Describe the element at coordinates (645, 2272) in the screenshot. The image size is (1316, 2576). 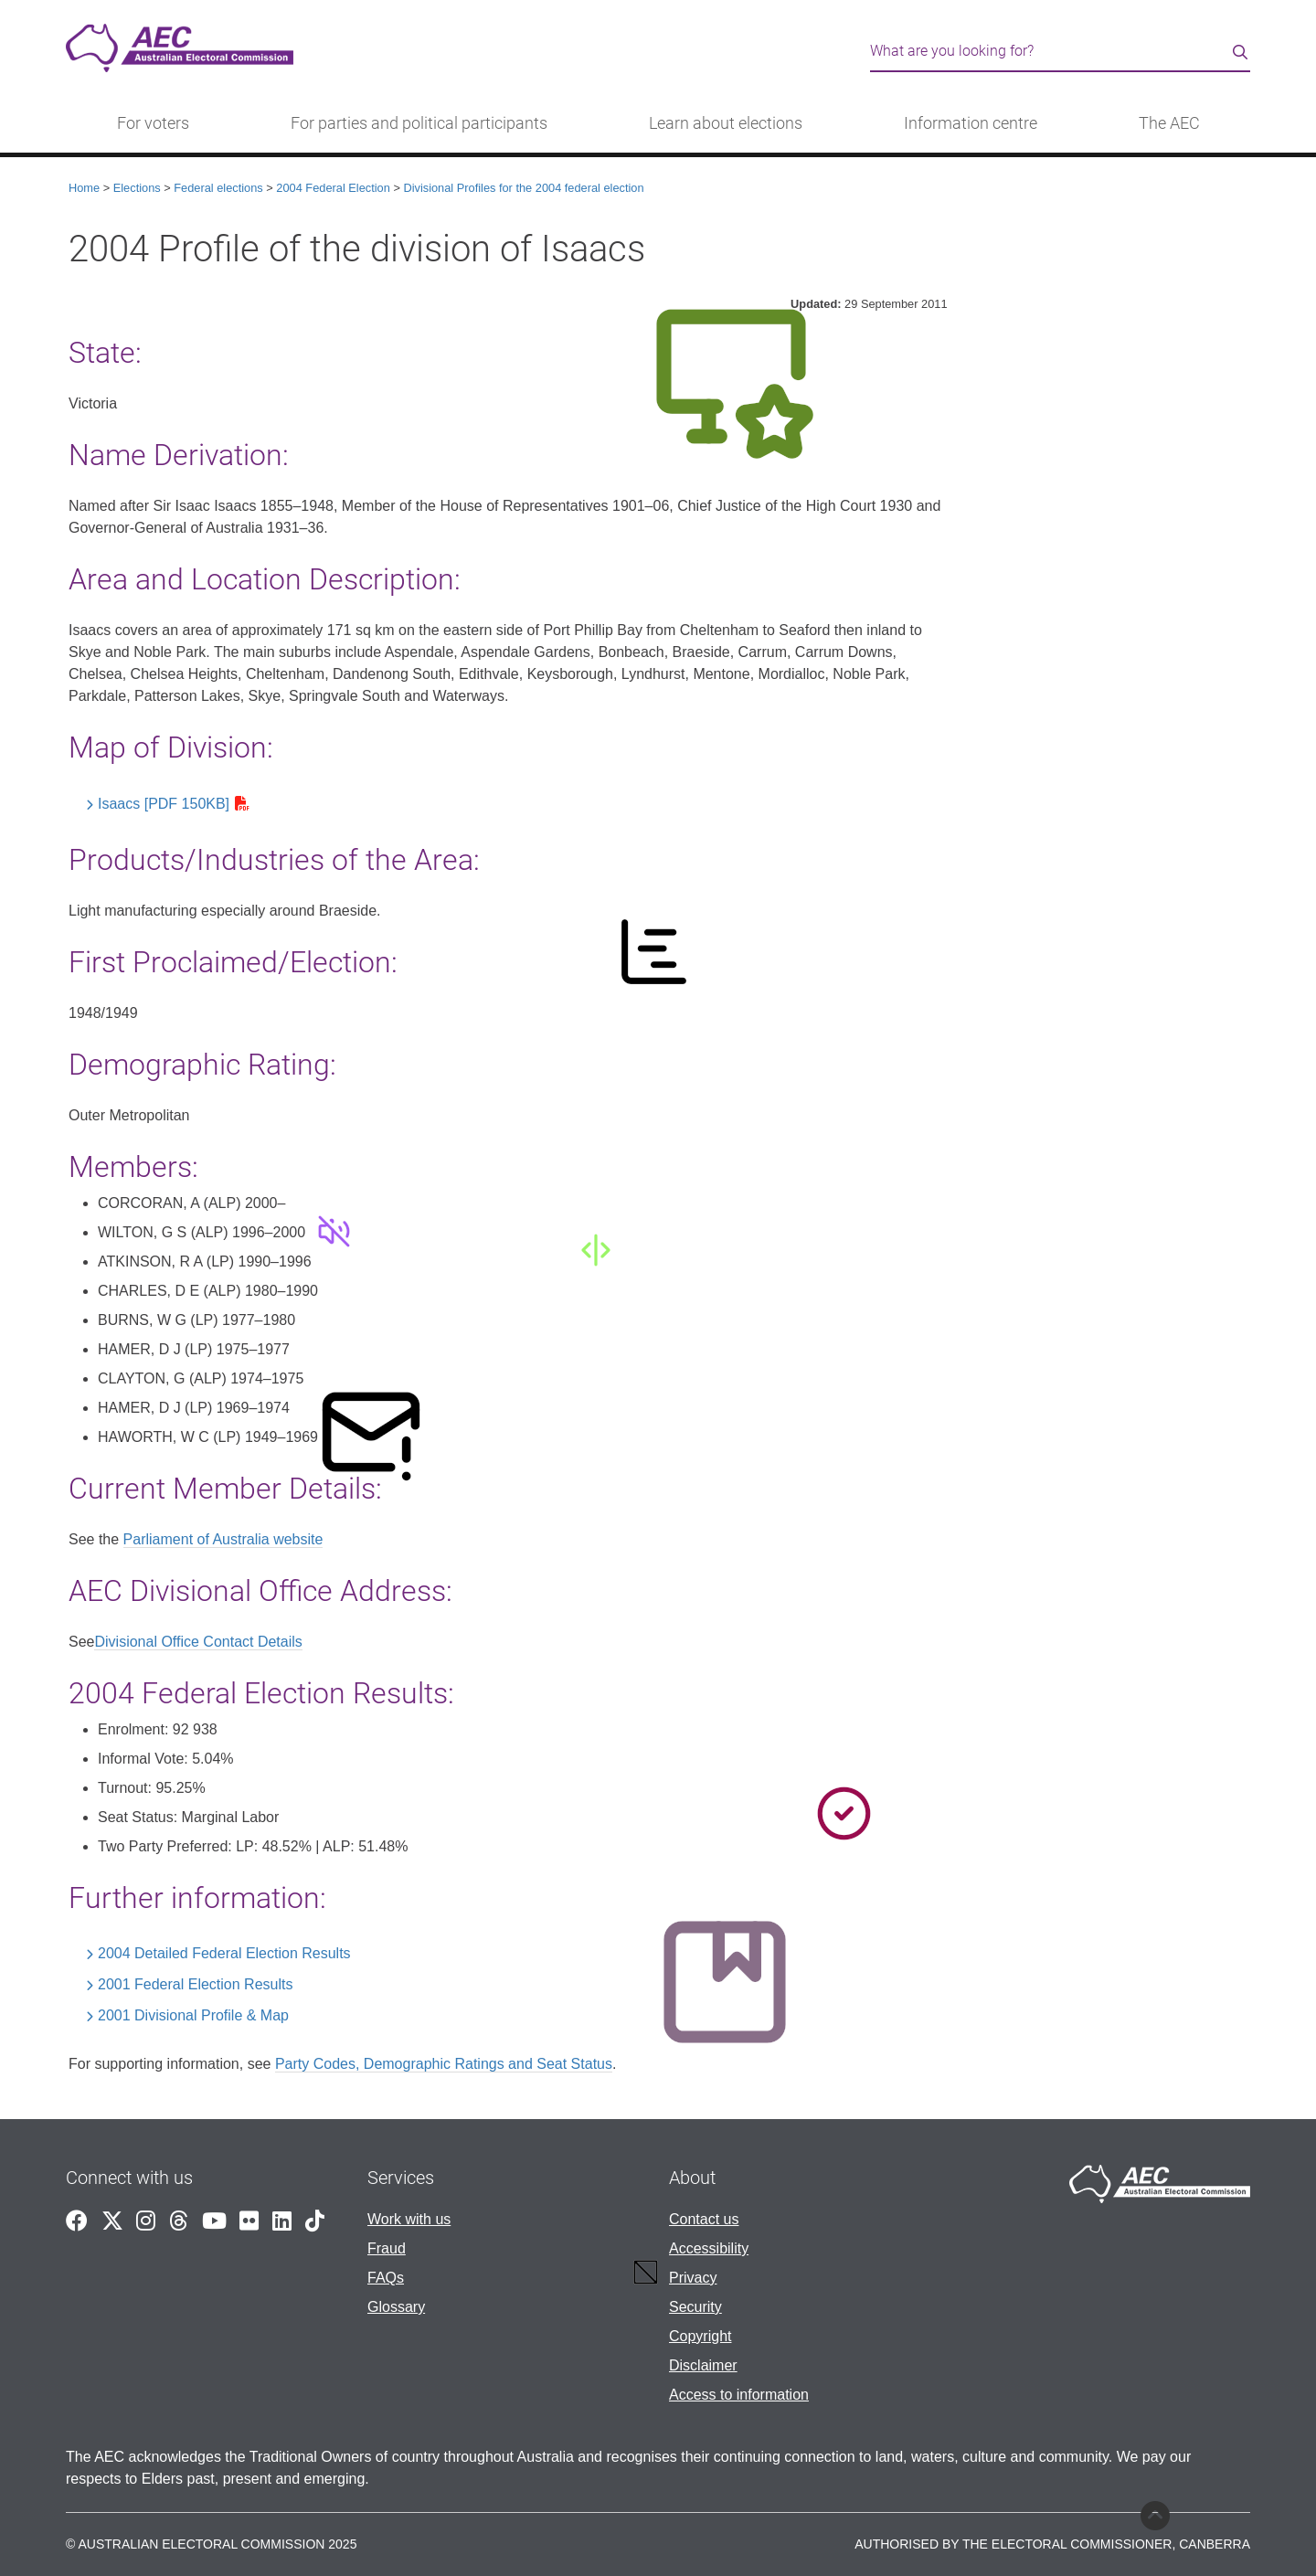
I see `indicates missing or unavailable image content` at that location.